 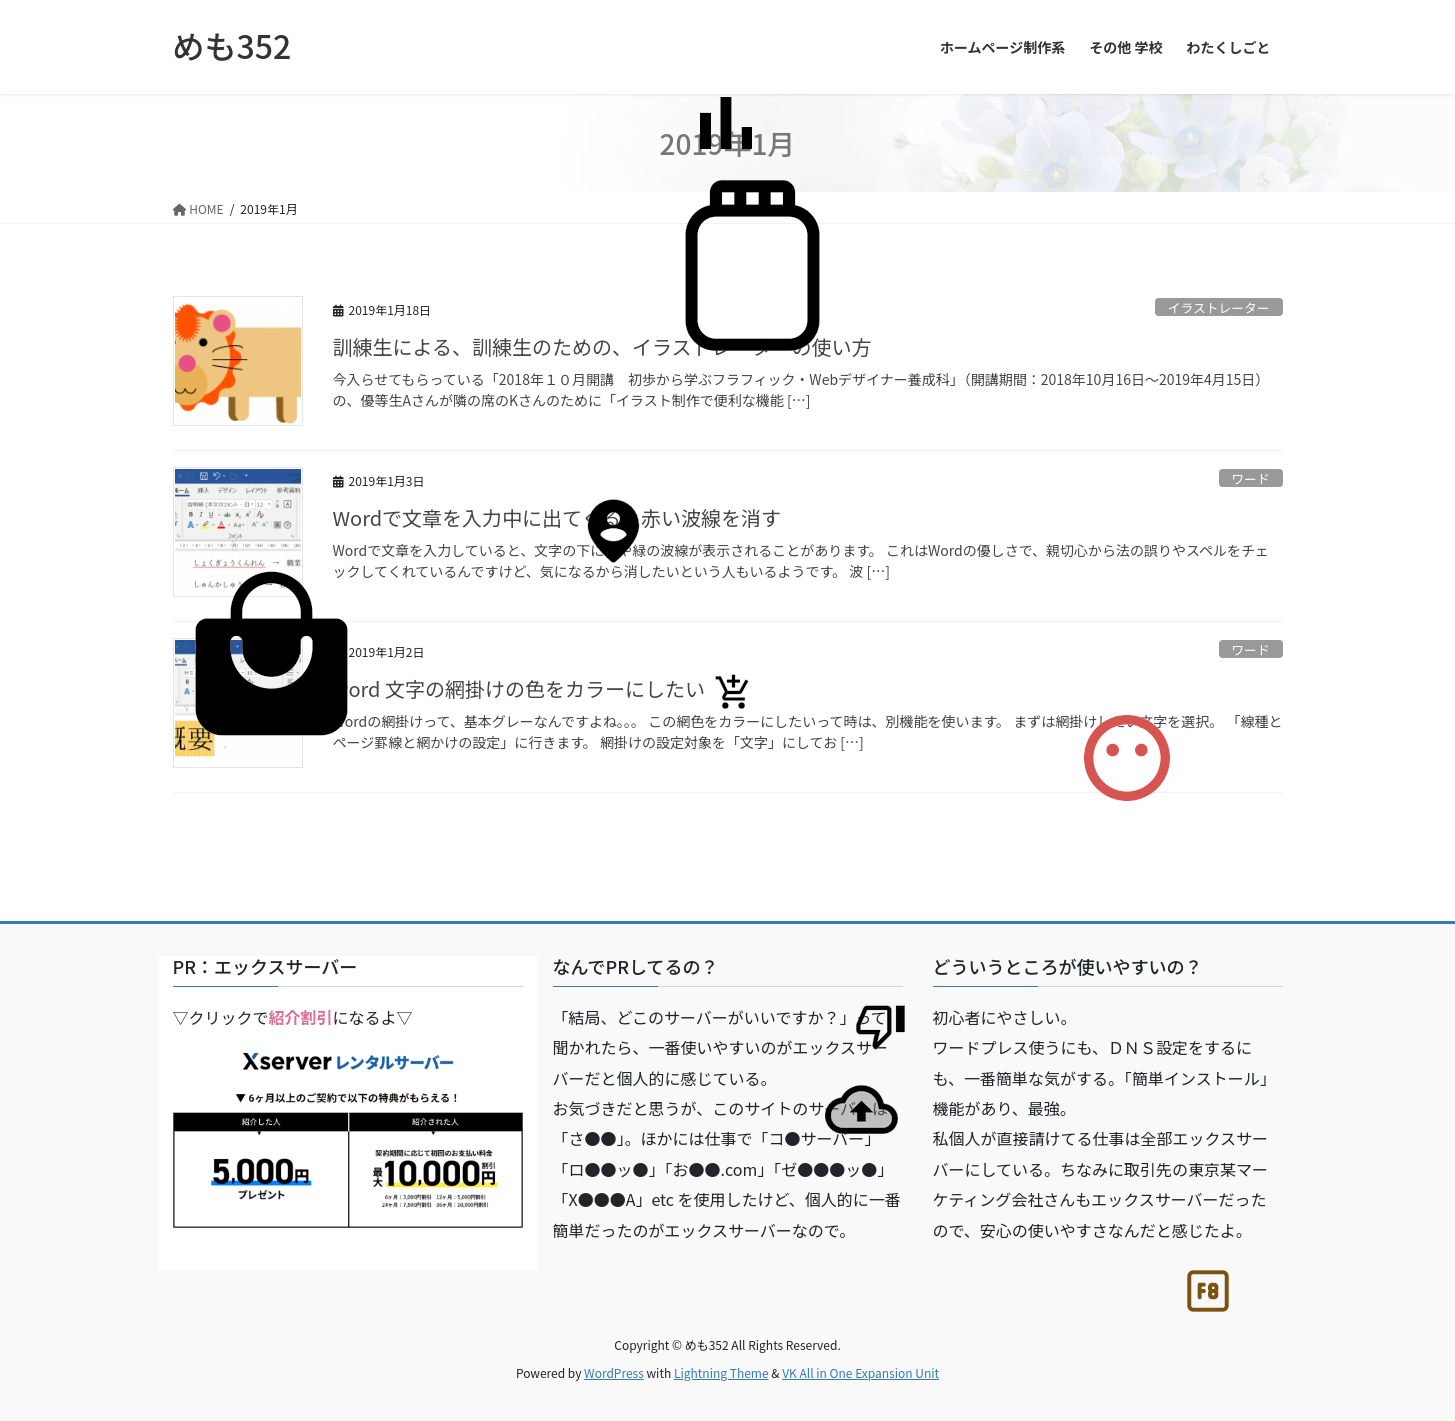 I want to click on select function key F8, so click(x=1208, y=1291).